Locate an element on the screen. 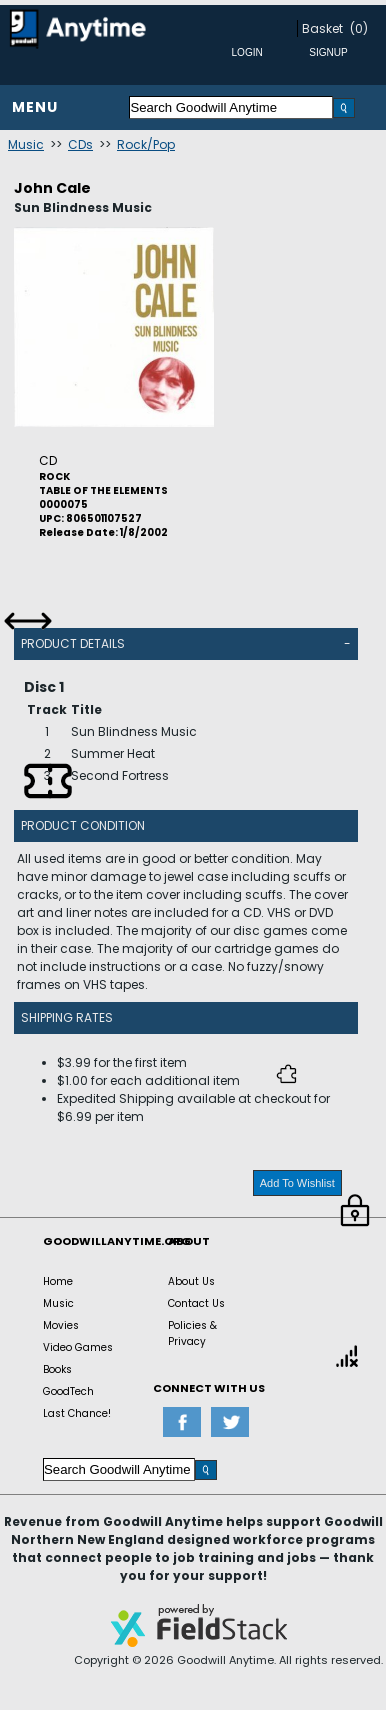 Image resolution: width=386 pixels, height=1710 pixels. view your tickets or passes is located at coordinates (48, 781).